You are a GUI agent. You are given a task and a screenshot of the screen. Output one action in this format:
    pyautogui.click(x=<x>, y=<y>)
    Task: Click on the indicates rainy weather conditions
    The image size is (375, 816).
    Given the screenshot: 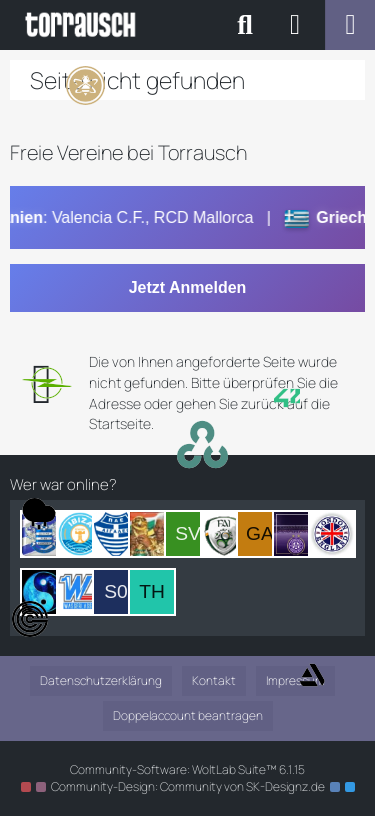 What is the action you would take?
    pyautogui.click(x=39, y=513)
    